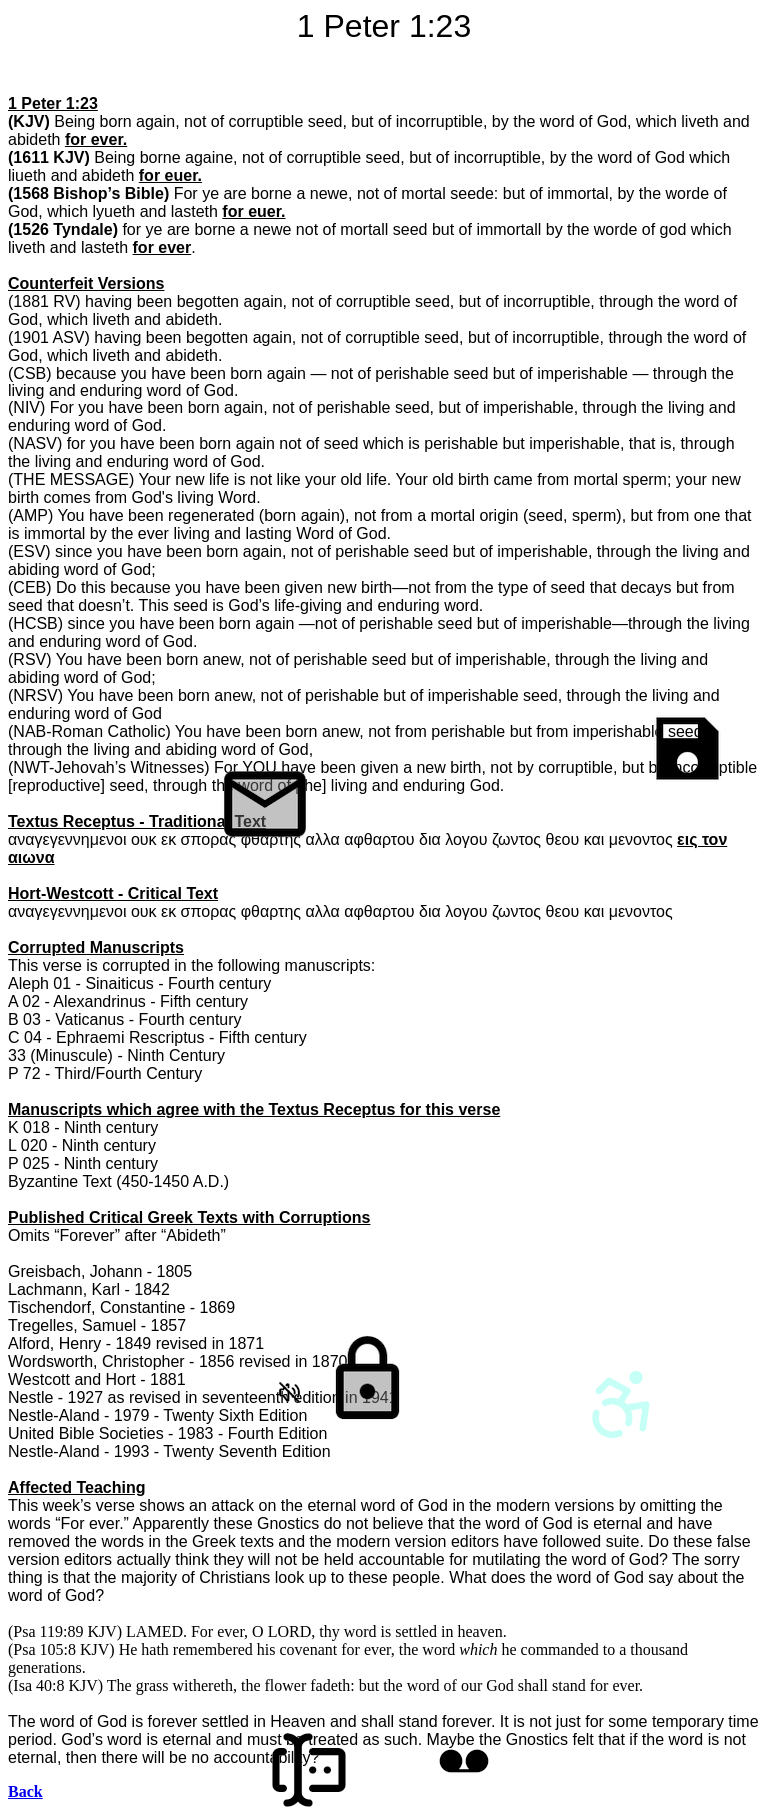  I want to click on indicates audio or video recording in progress, so click(464, 1761).